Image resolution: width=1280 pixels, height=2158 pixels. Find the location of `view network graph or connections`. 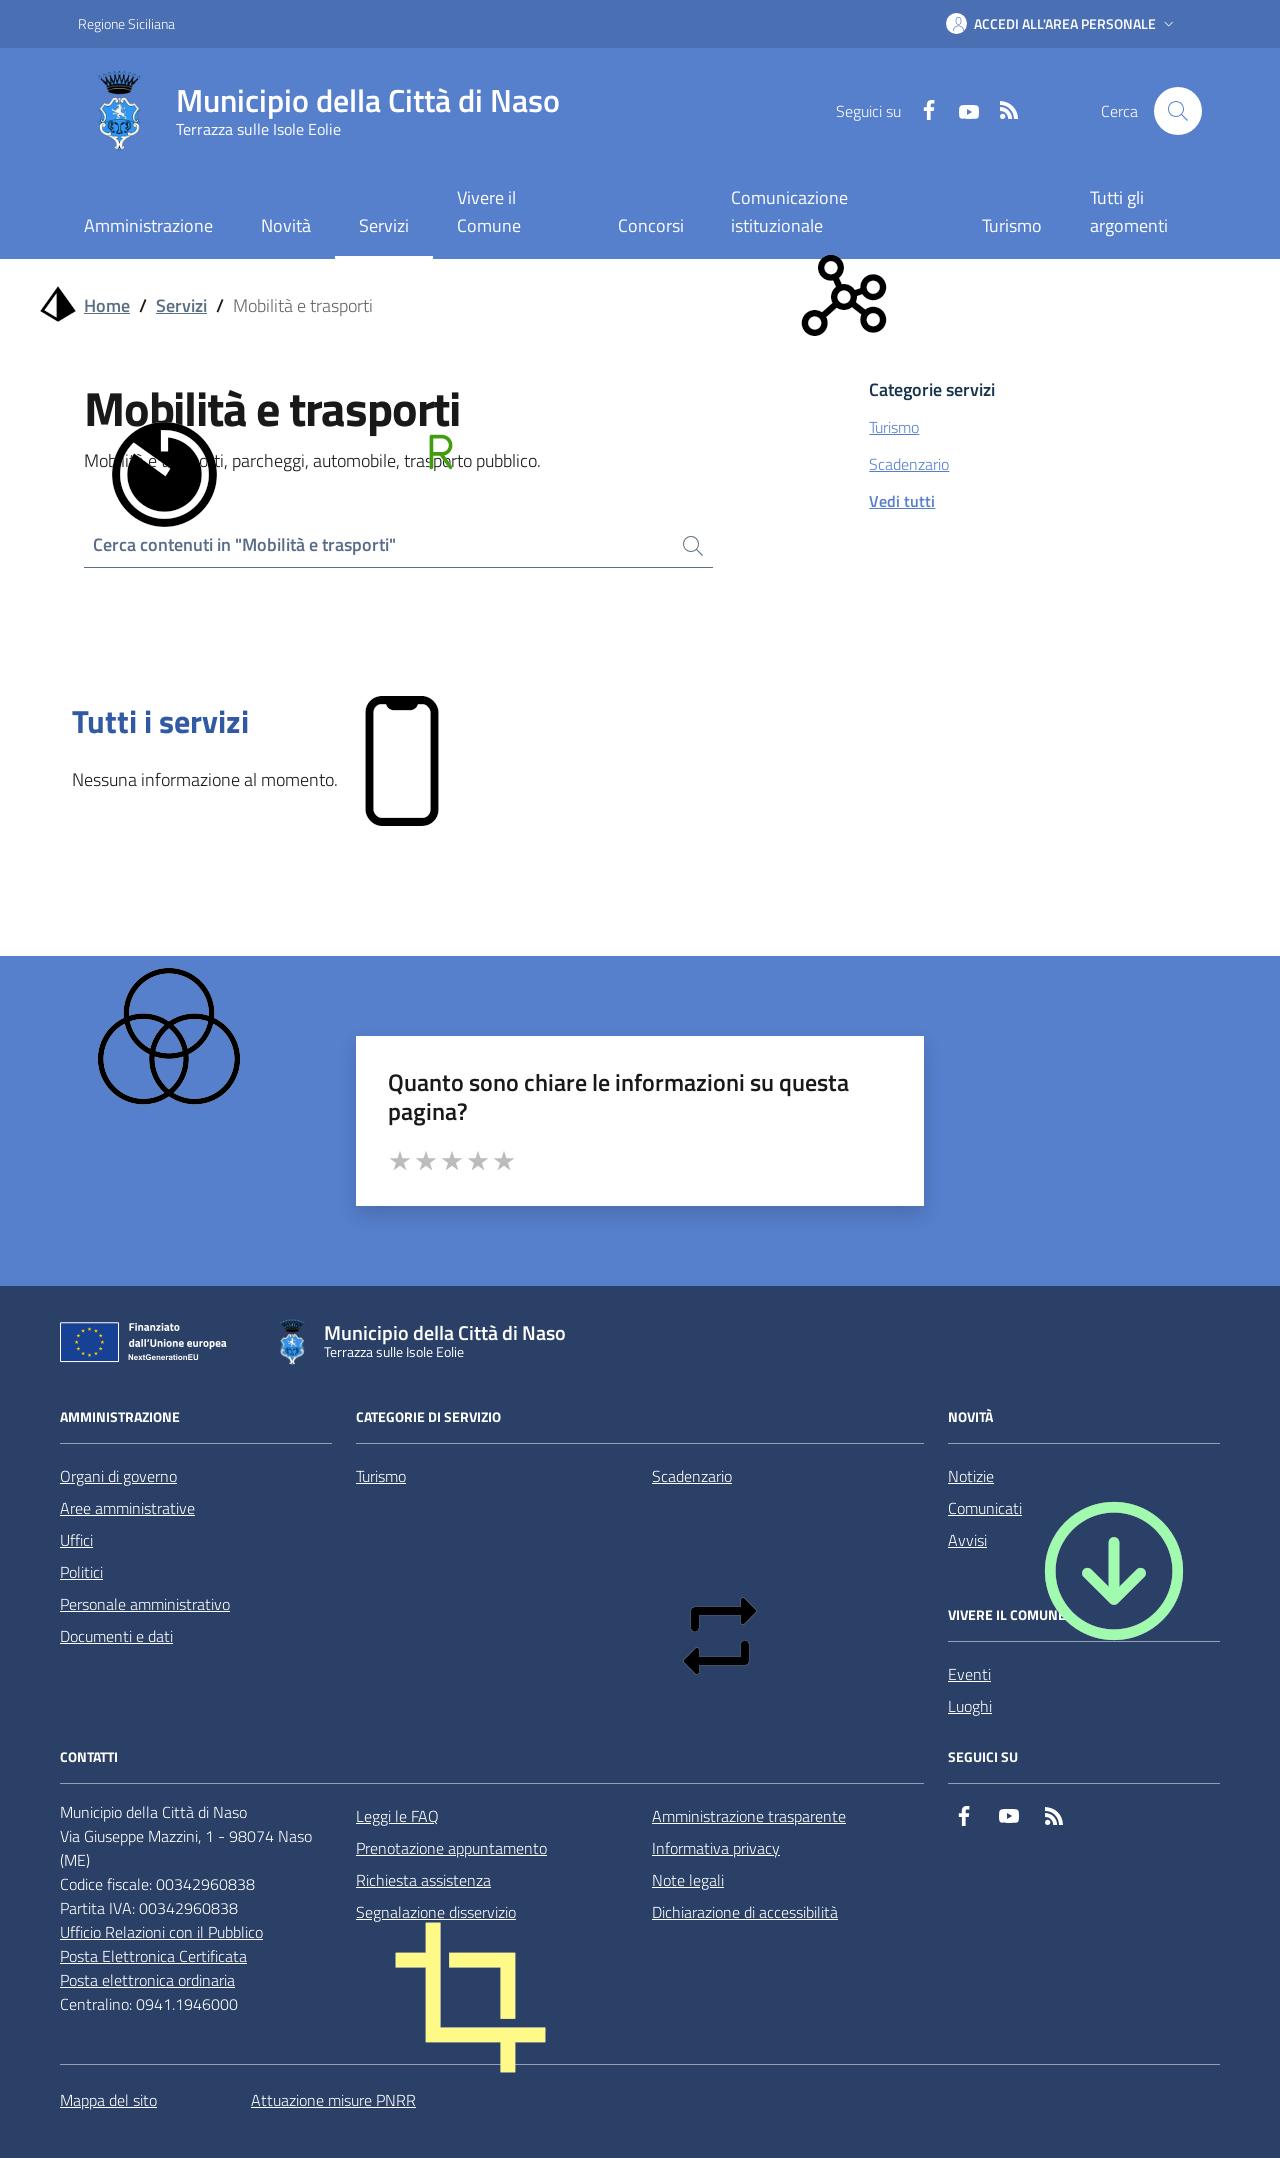

view network graph or connections is located at coordinates (844, 297).